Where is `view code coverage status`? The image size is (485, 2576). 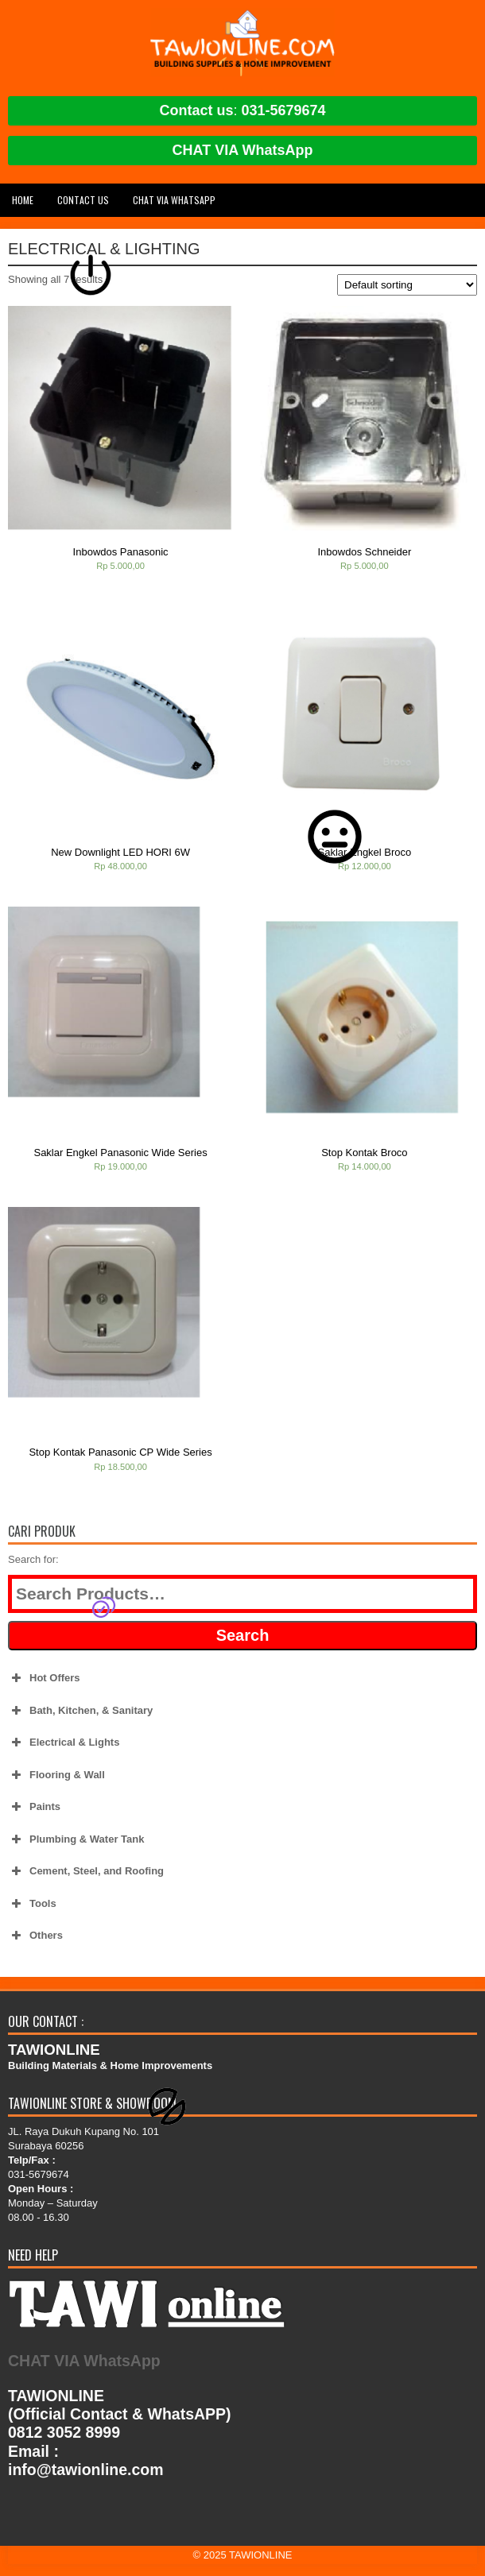
view code coverage status is located at coordinates (103, 1606).